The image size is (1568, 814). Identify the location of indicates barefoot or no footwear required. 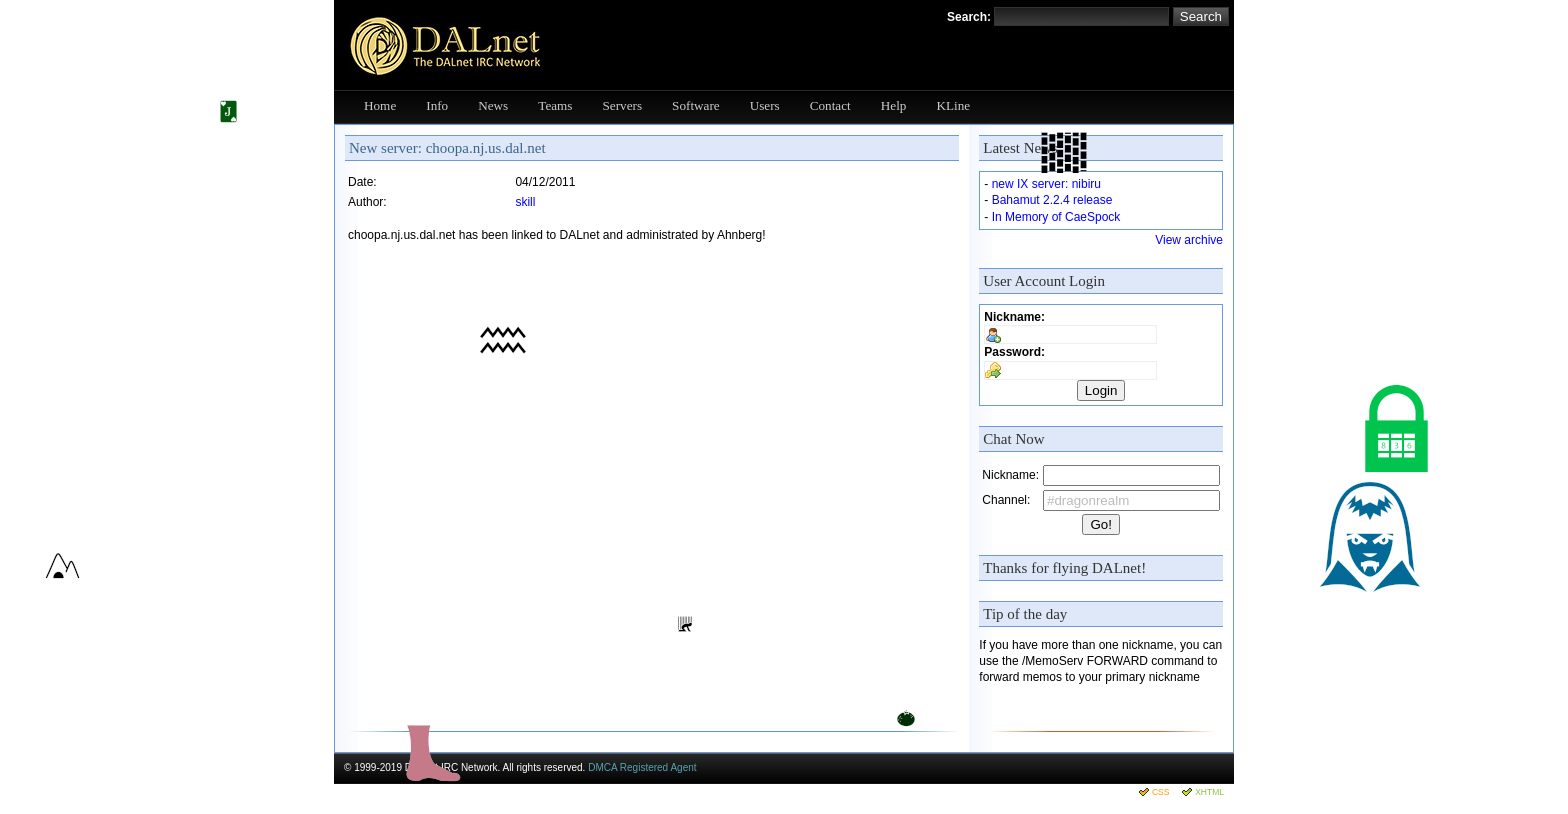
(432, 753).